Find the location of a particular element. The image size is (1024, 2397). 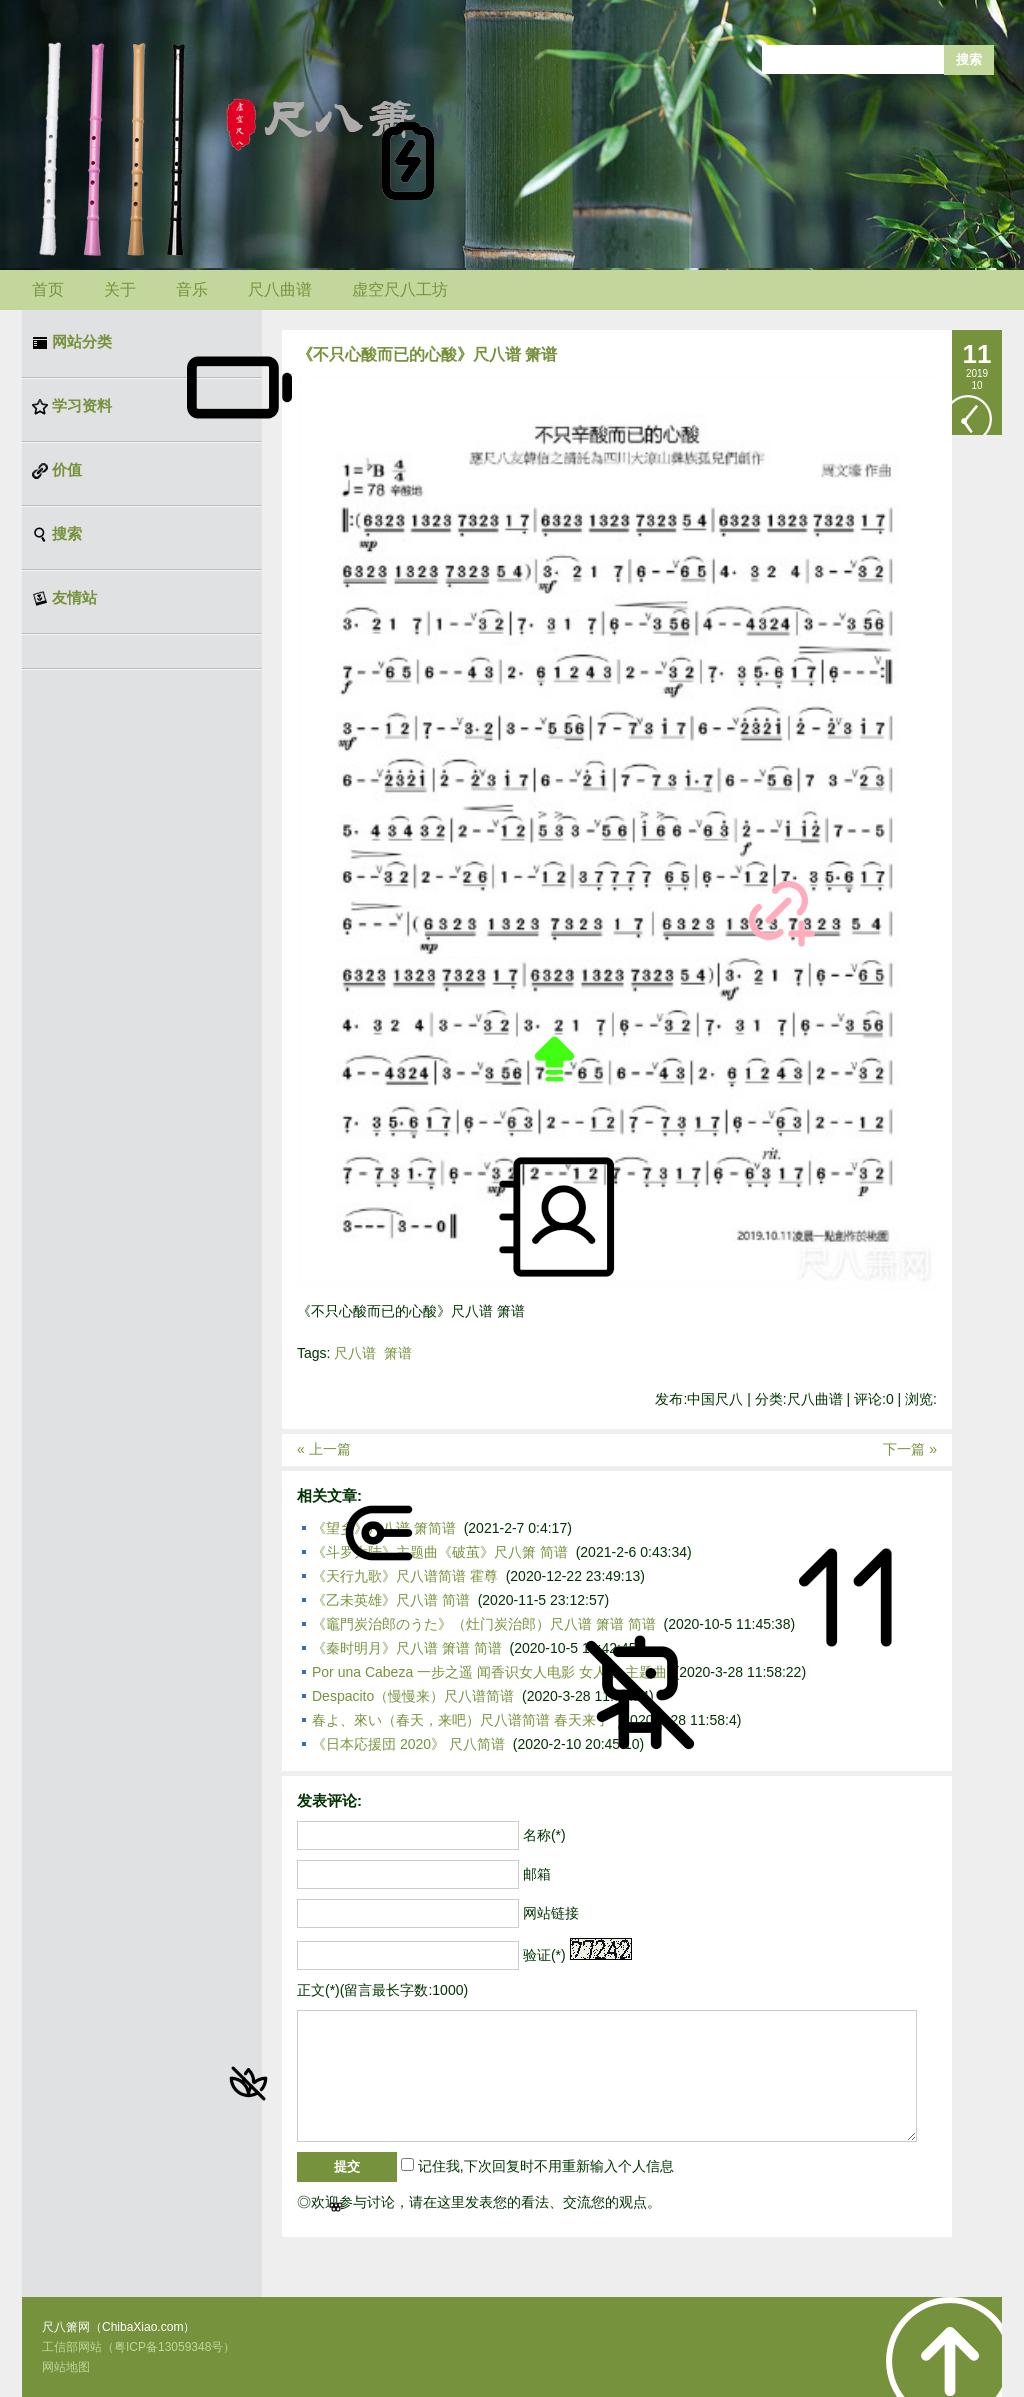

disable bot or automated features is located at coordinates (640, 1695).